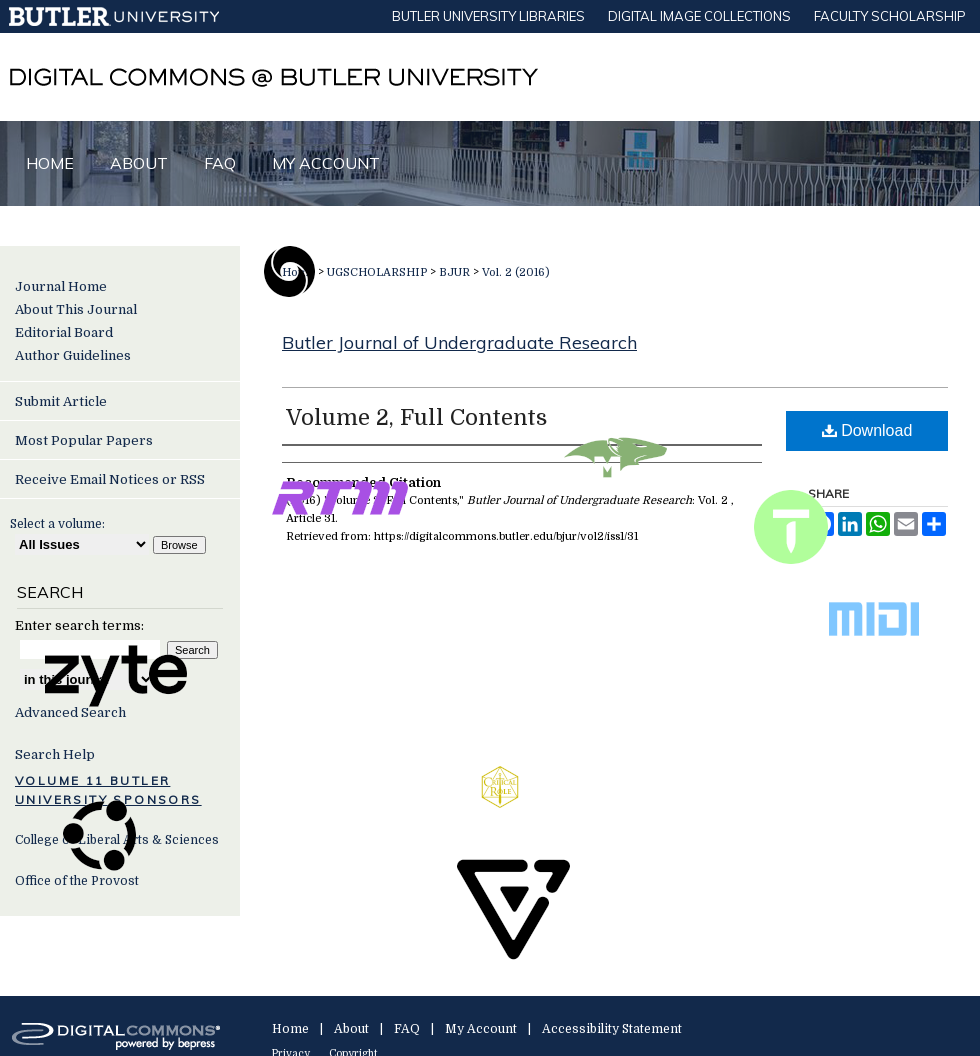 This screenshot has width=980, height=1056. I want to click on Zyte company logo, so click(116, 676).